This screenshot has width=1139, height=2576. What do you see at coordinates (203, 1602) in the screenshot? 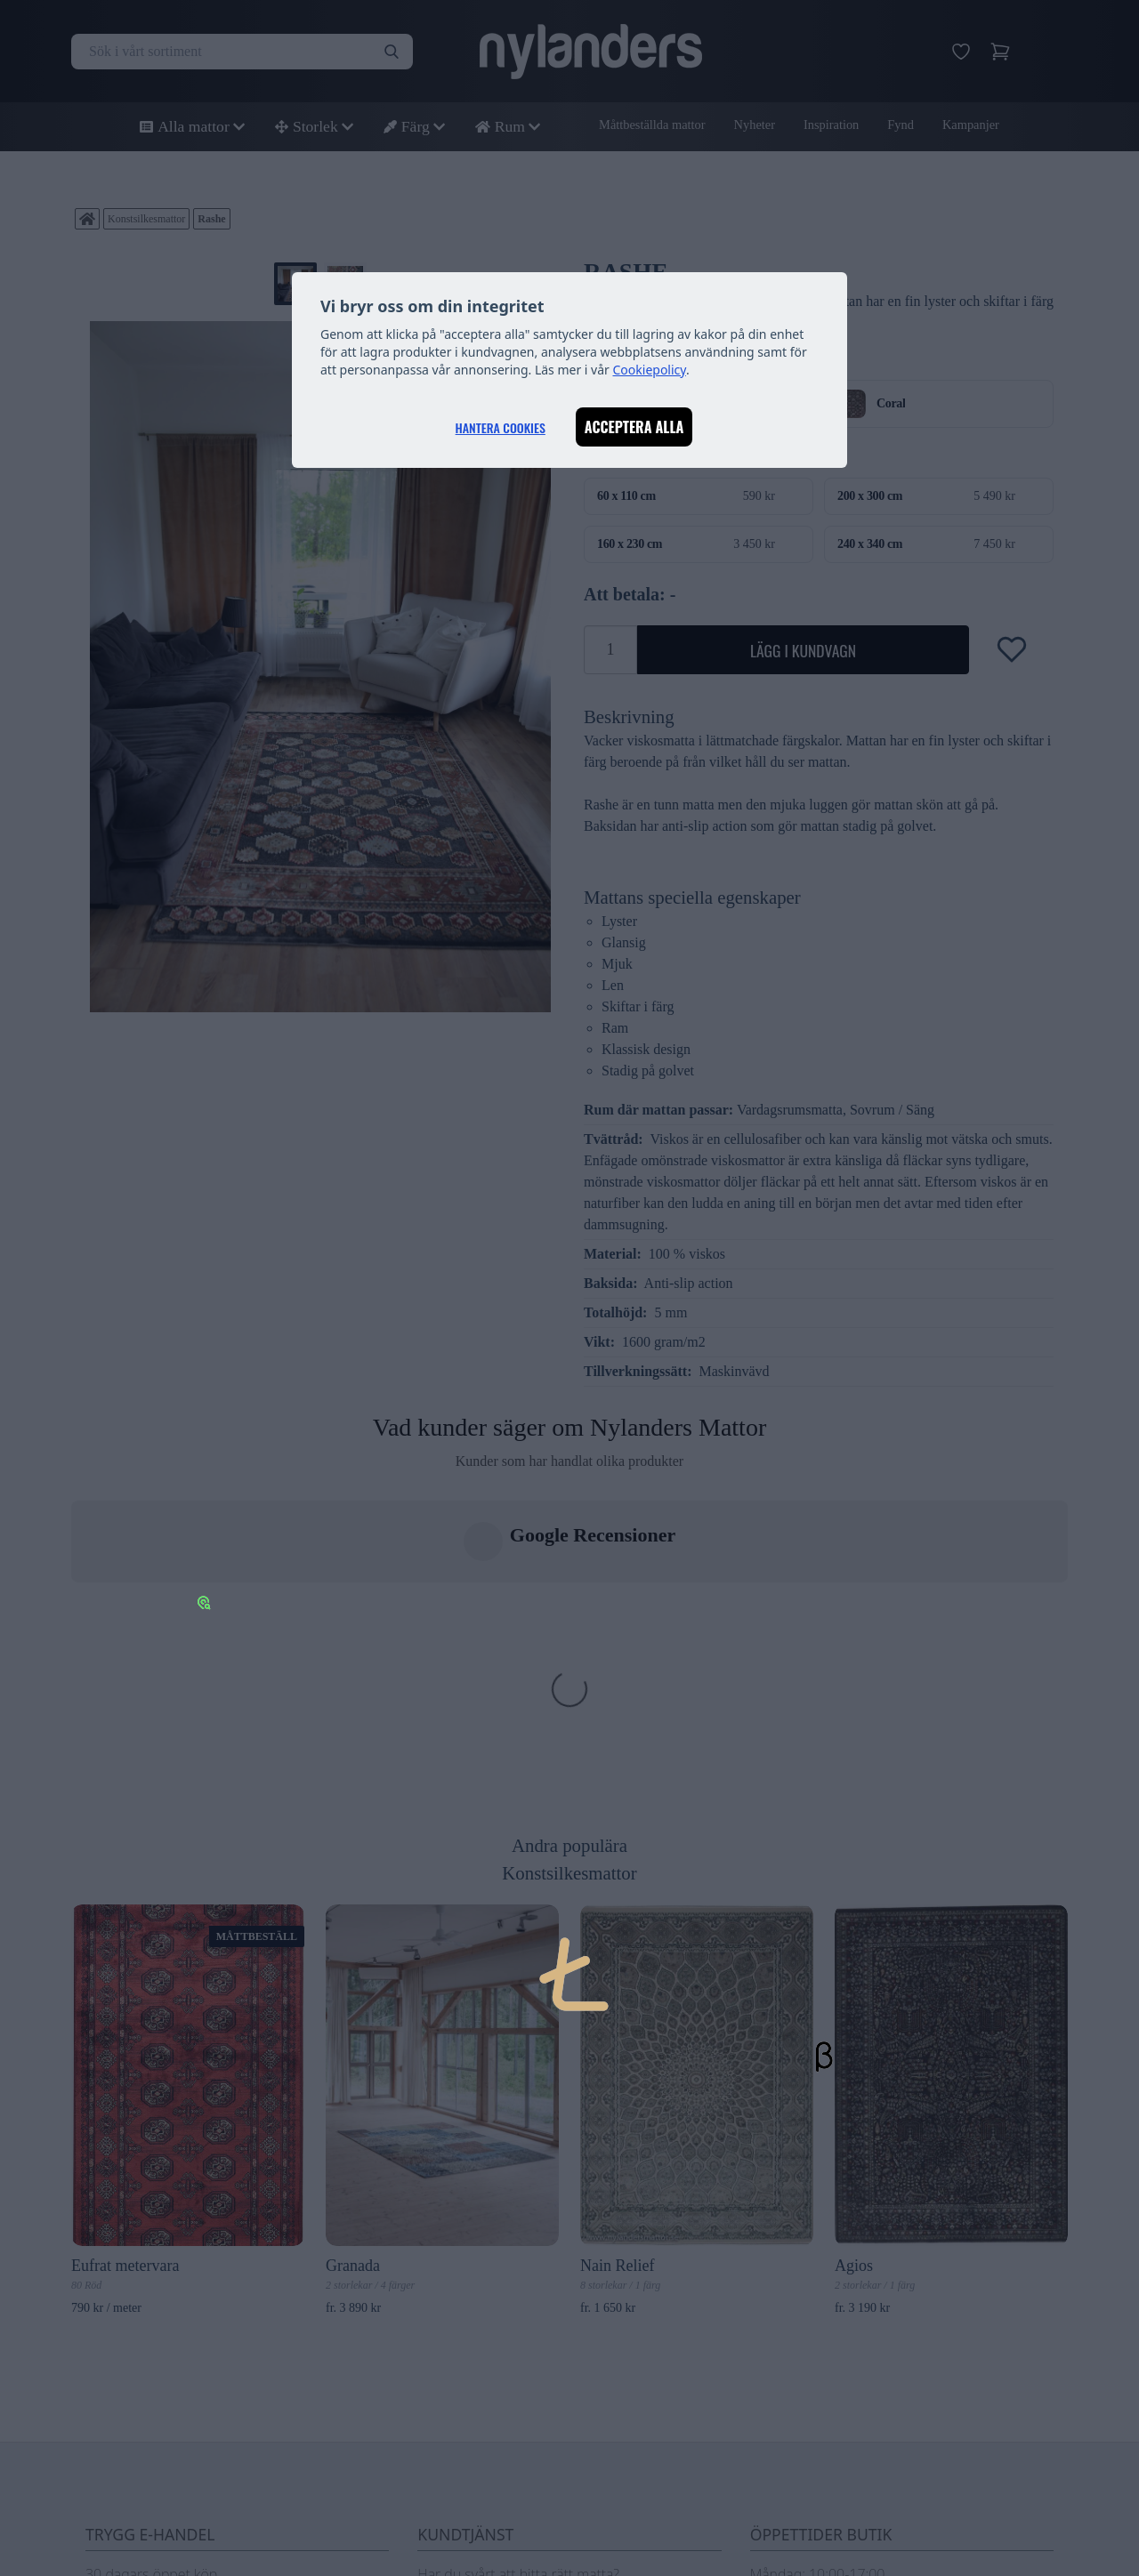
I see `search for a location on the map` at bounding box center [203, 1602].